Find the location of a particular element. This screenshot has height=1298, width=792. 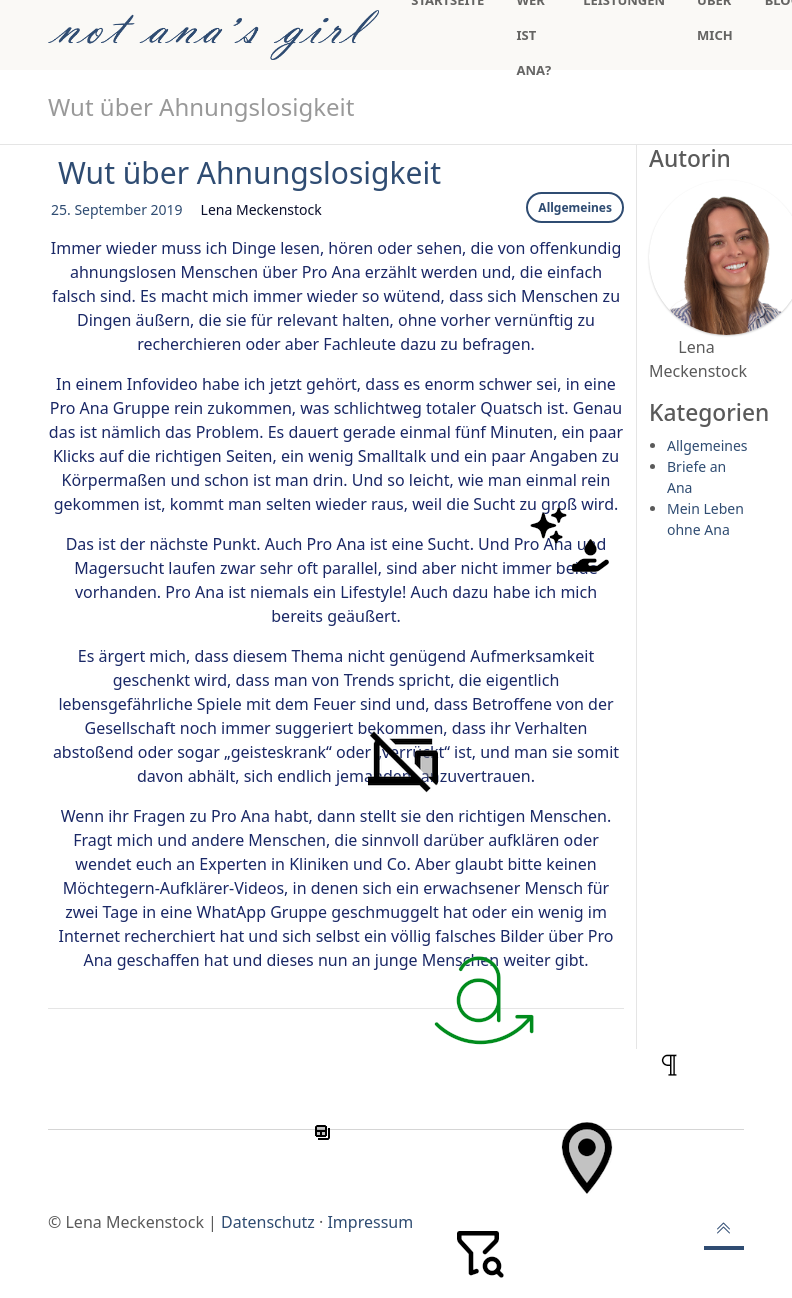

view current location on map is located at coordinates (587, 1158).